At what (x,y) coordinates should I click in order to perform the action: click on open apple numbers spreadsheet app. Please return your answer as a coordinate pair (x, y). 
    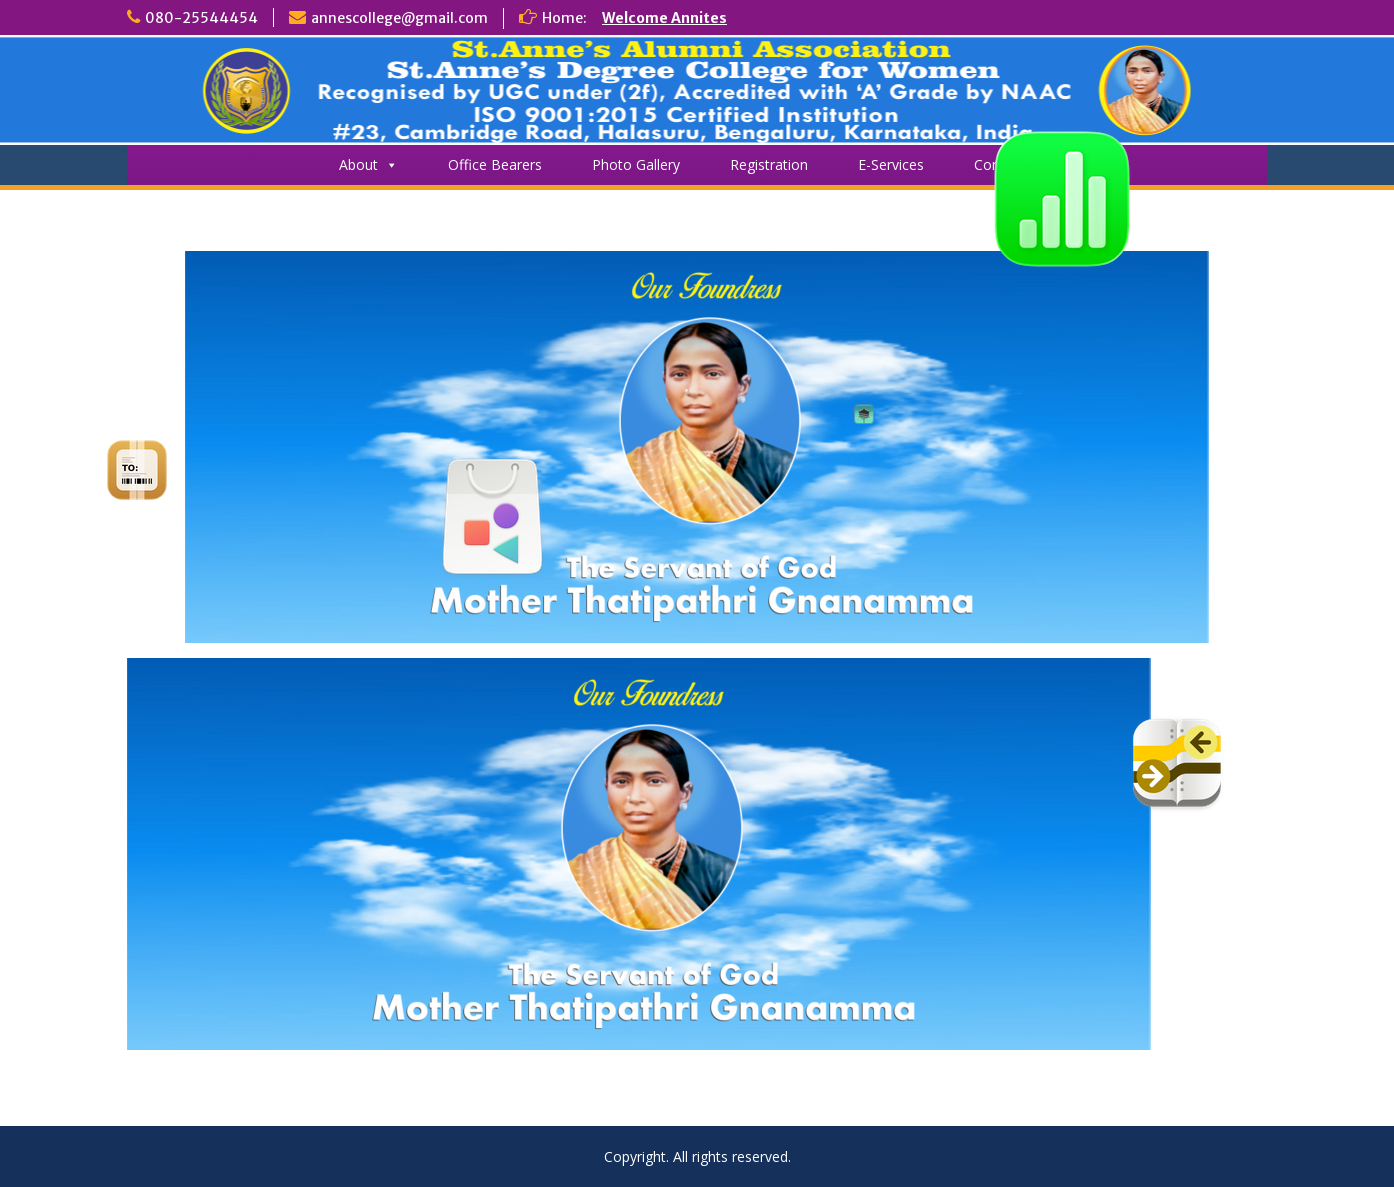
    Looking at the image, I should click on (1062, 199).